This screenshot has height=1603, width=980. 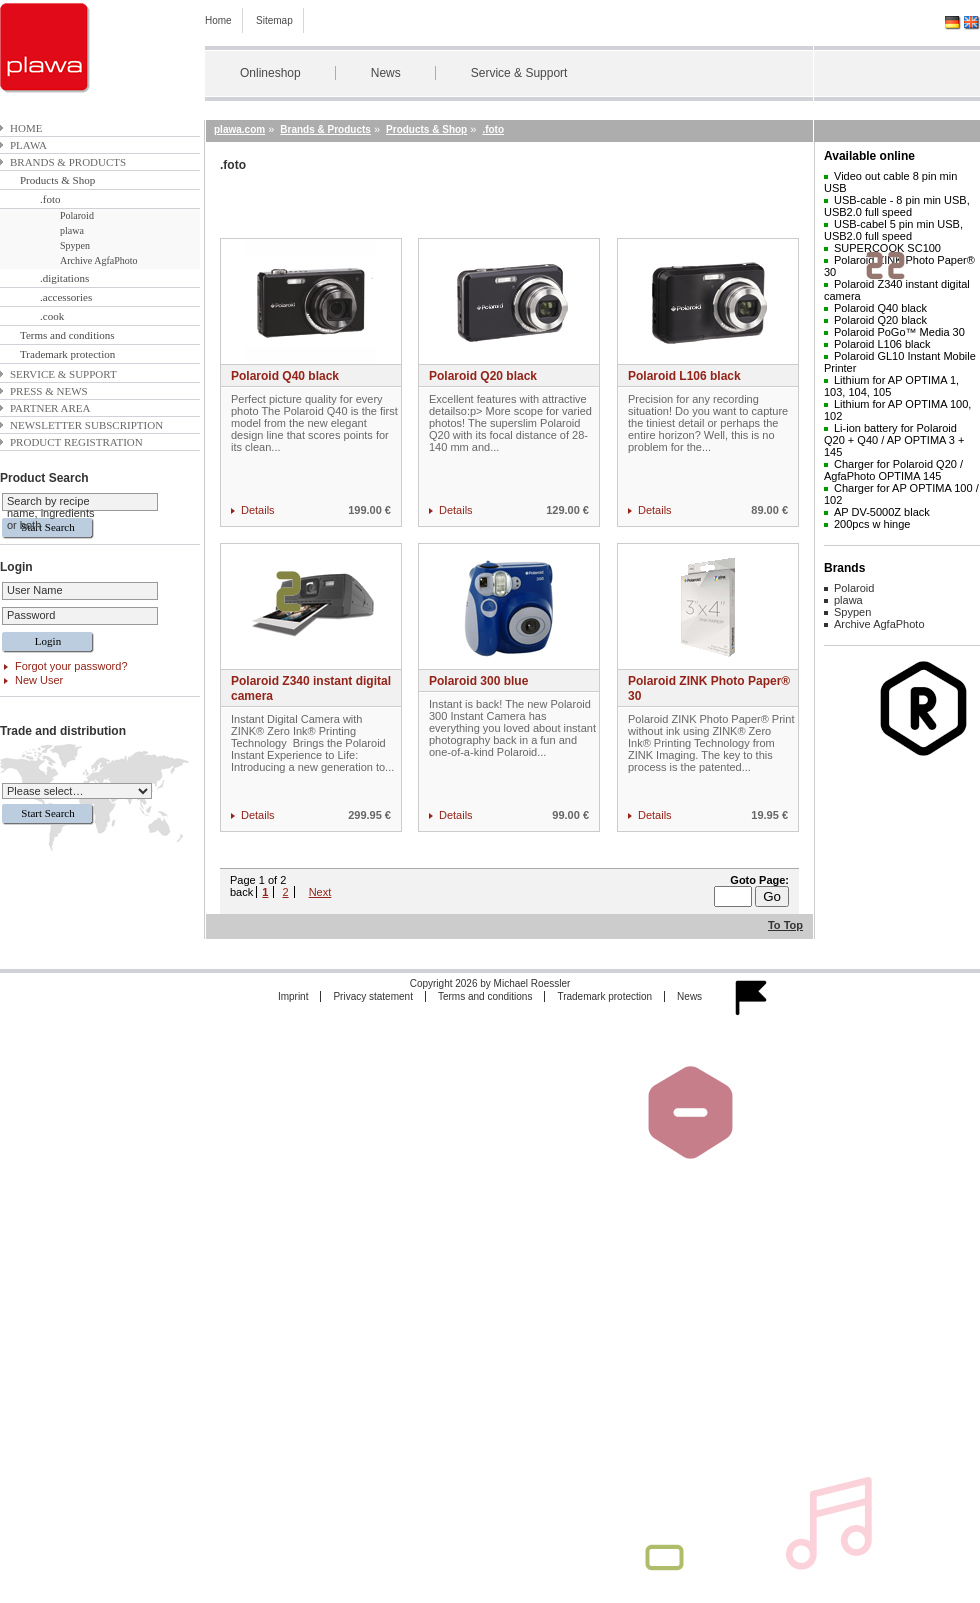 I want to click on indicates second item or step in a sequence, so click(x=288, y=591).